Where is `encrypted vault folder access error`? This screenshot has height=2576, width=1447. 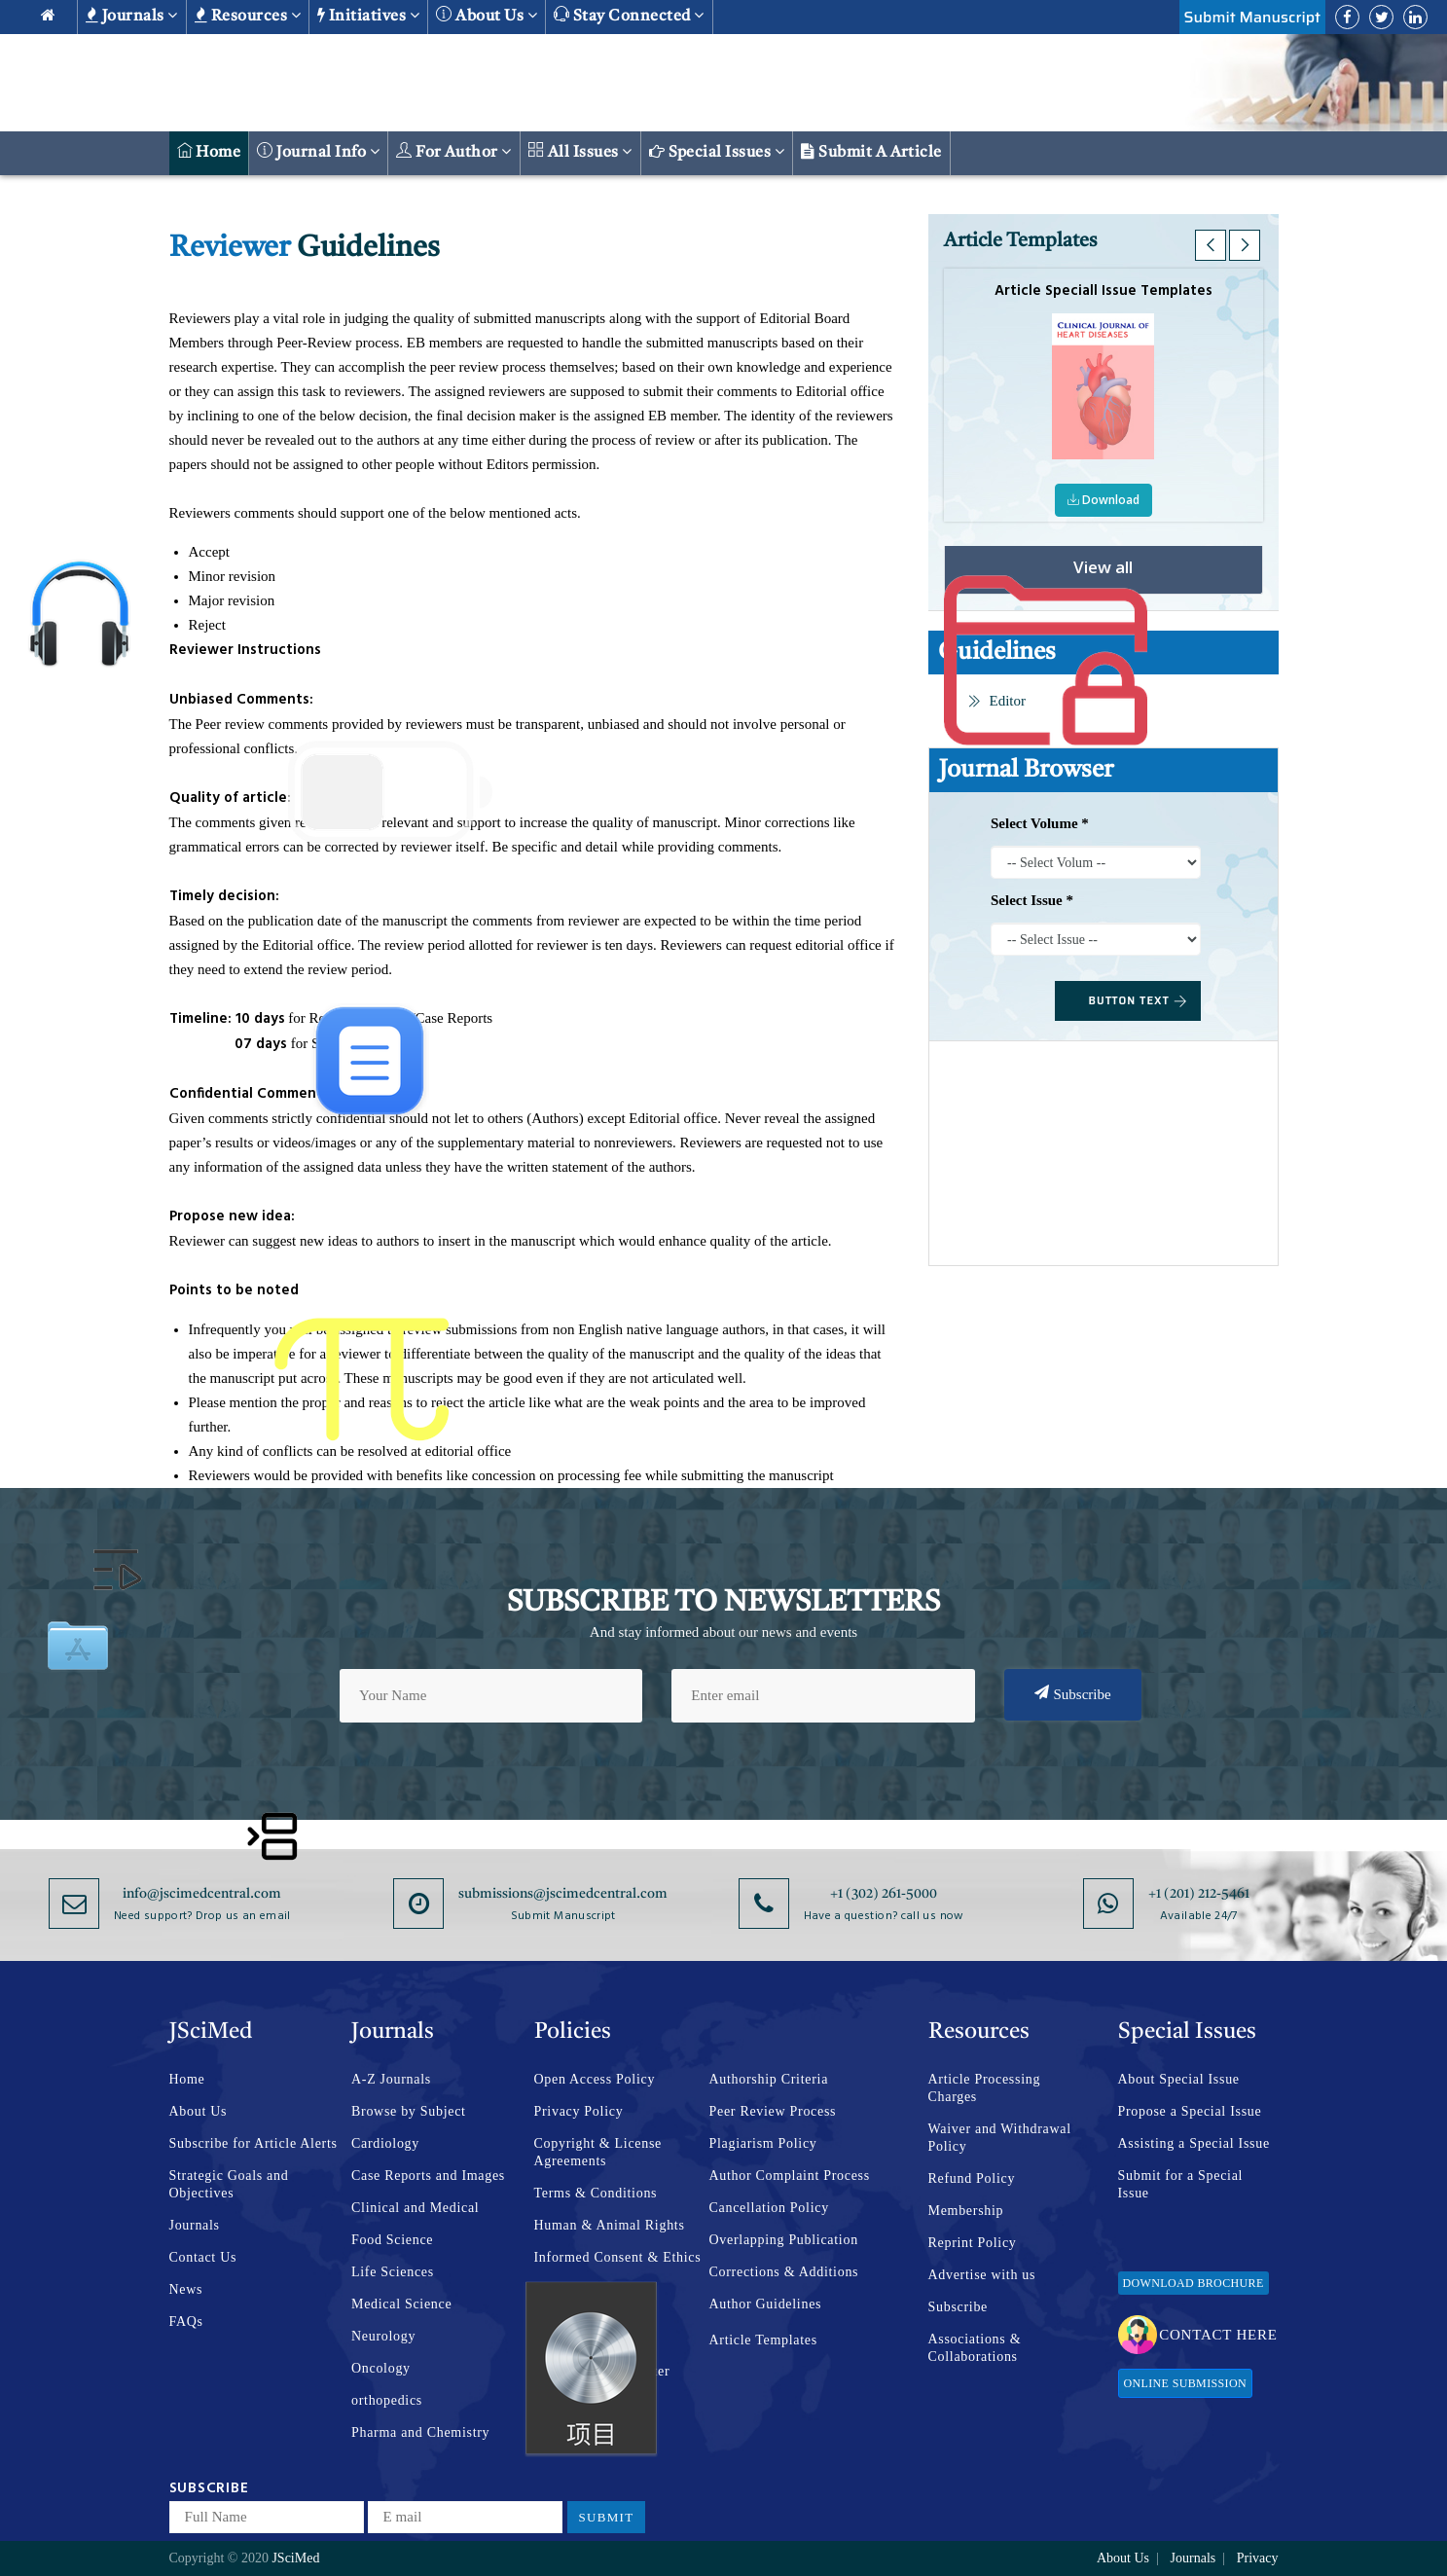
encrypted vault folder access error is located at coordinates (1045, 660).